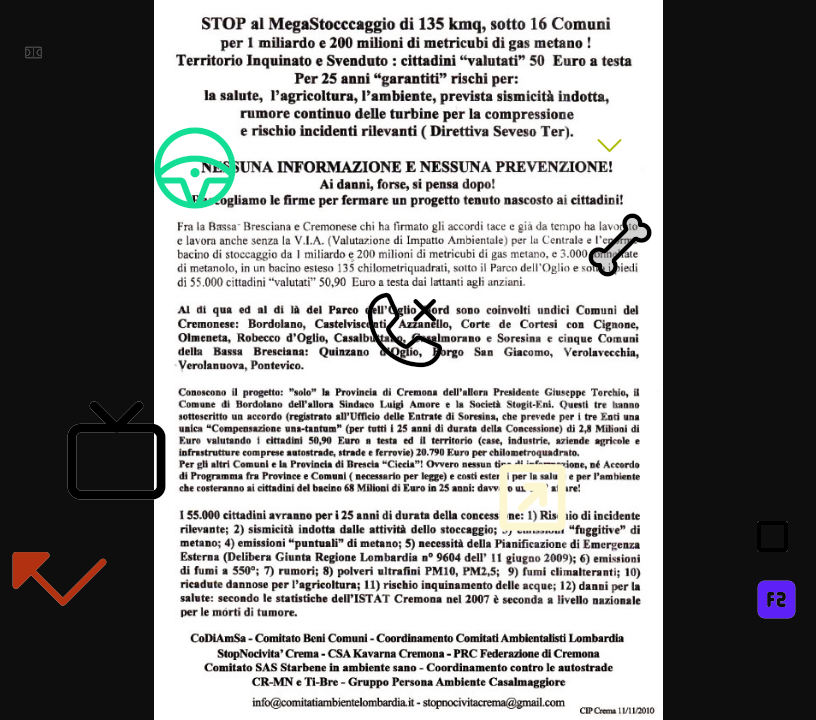 The width and height of the screenshot is (816, 720). I want to click on access driving or navigation mode, so click(195, 168).